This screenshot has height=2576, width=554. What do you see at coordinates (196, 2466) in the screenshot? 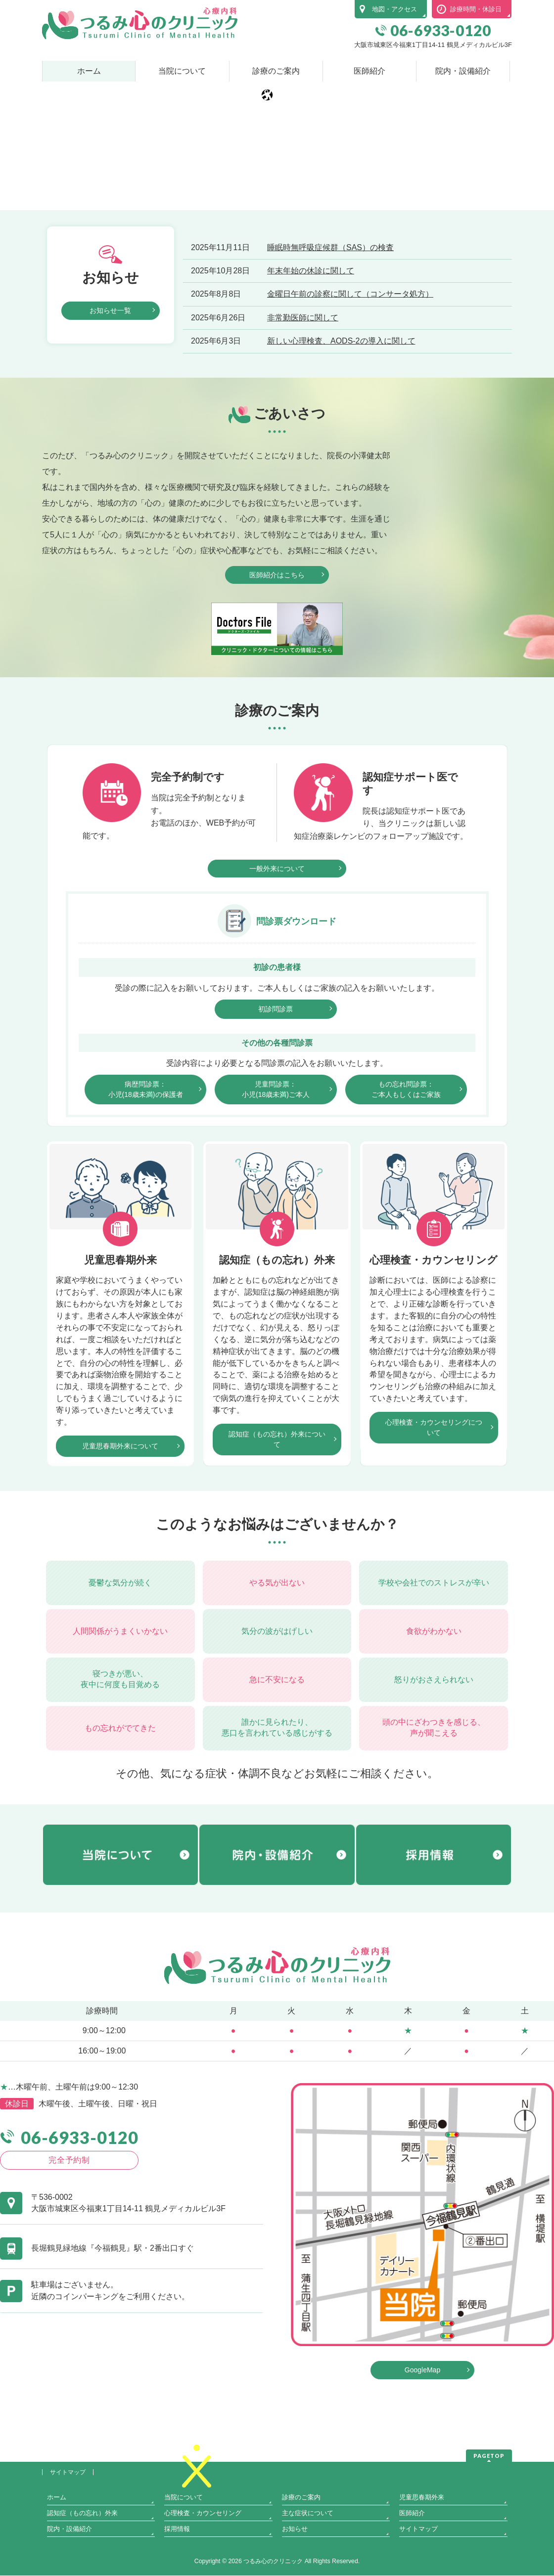
I see `launch Citrix workspace or virtual desktop` at bounding box center [196, 2466].